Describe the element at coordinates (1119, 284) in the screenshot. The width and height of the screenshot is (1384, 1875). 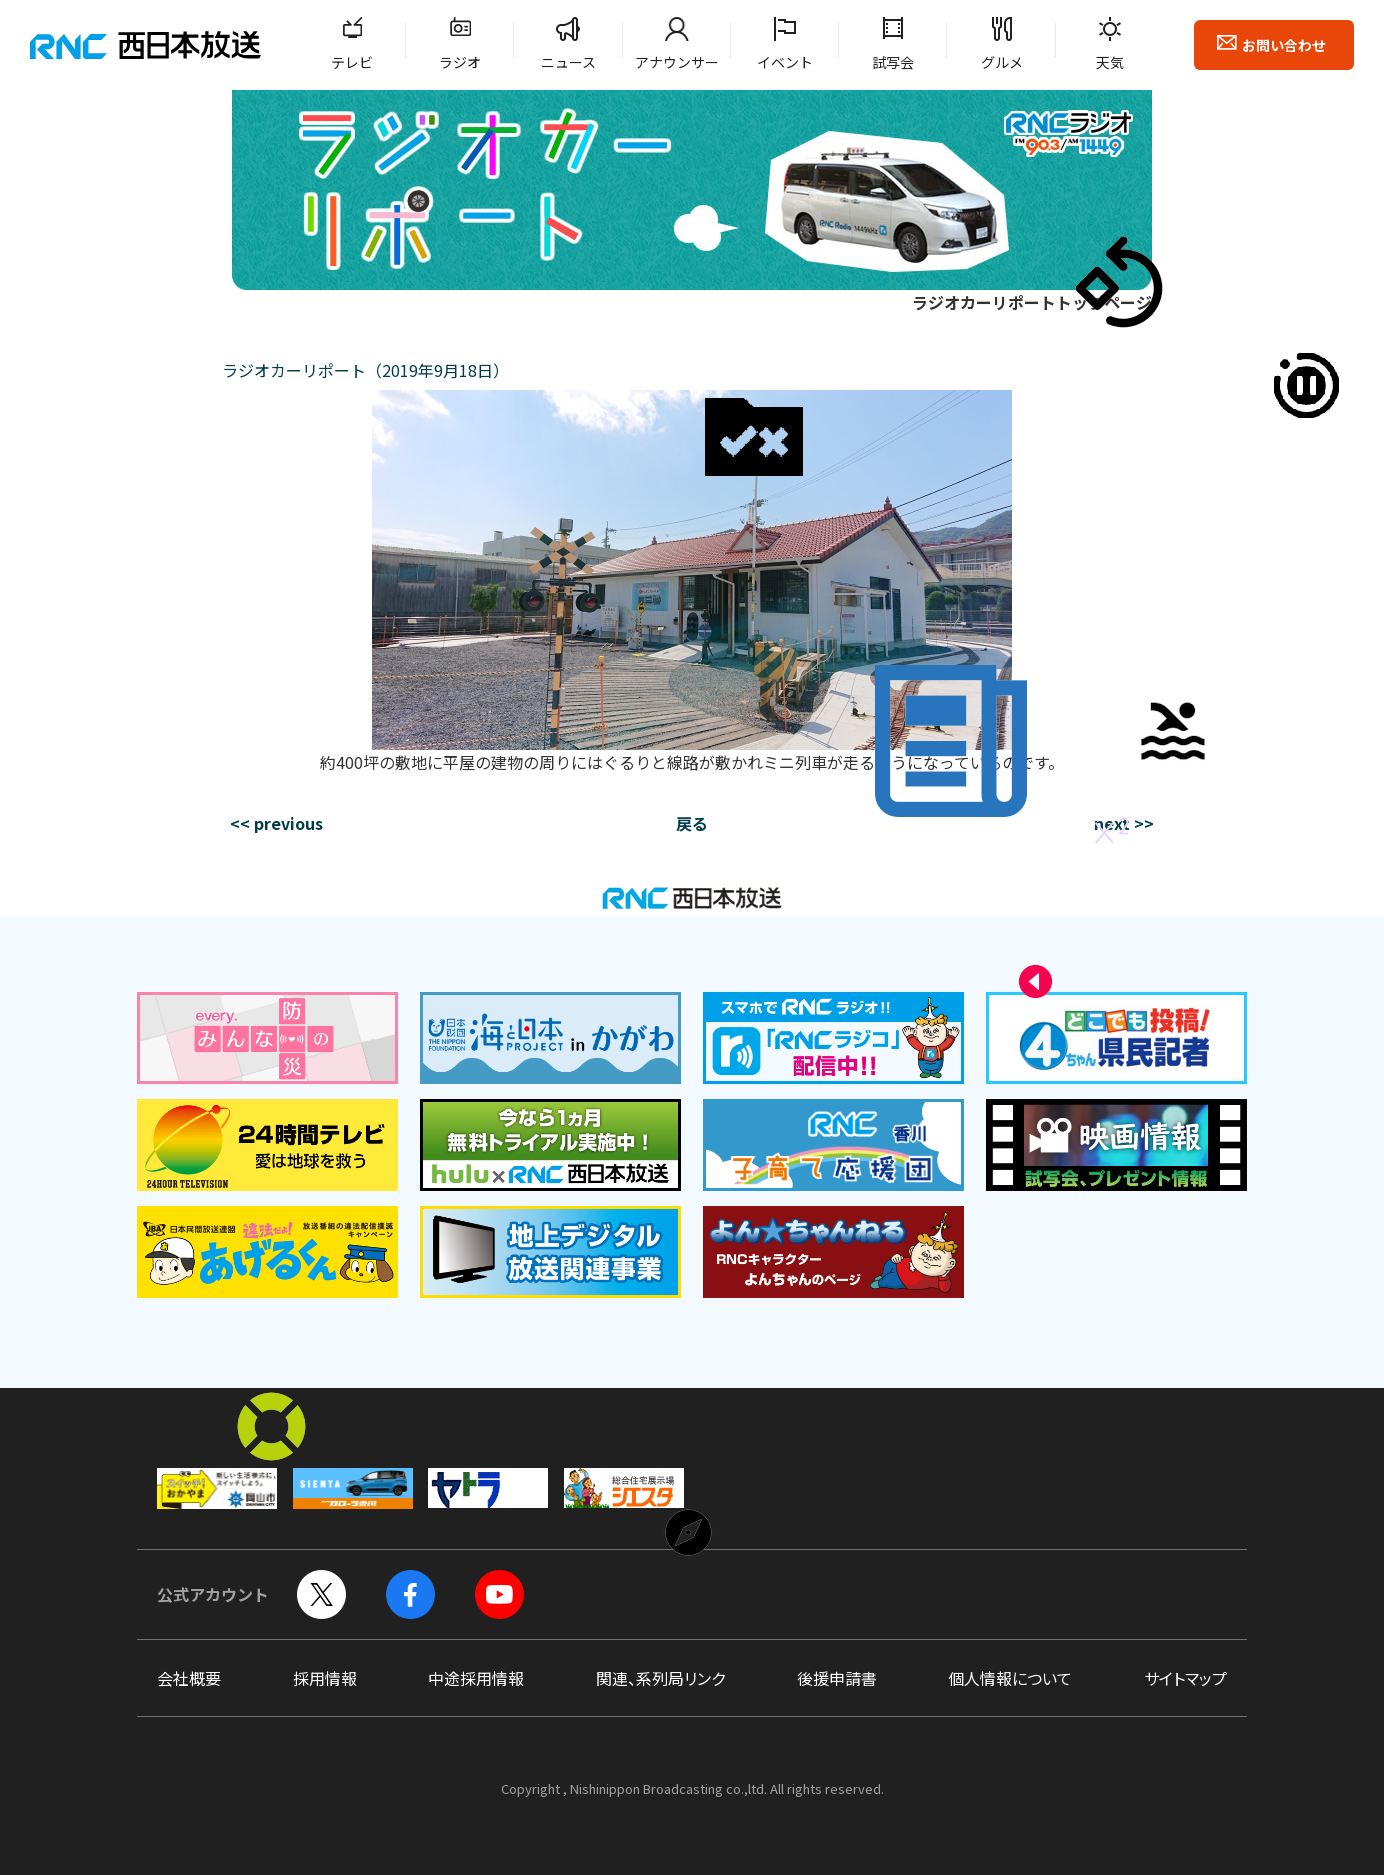
I see `refresh or reload placeholder content` at that location.